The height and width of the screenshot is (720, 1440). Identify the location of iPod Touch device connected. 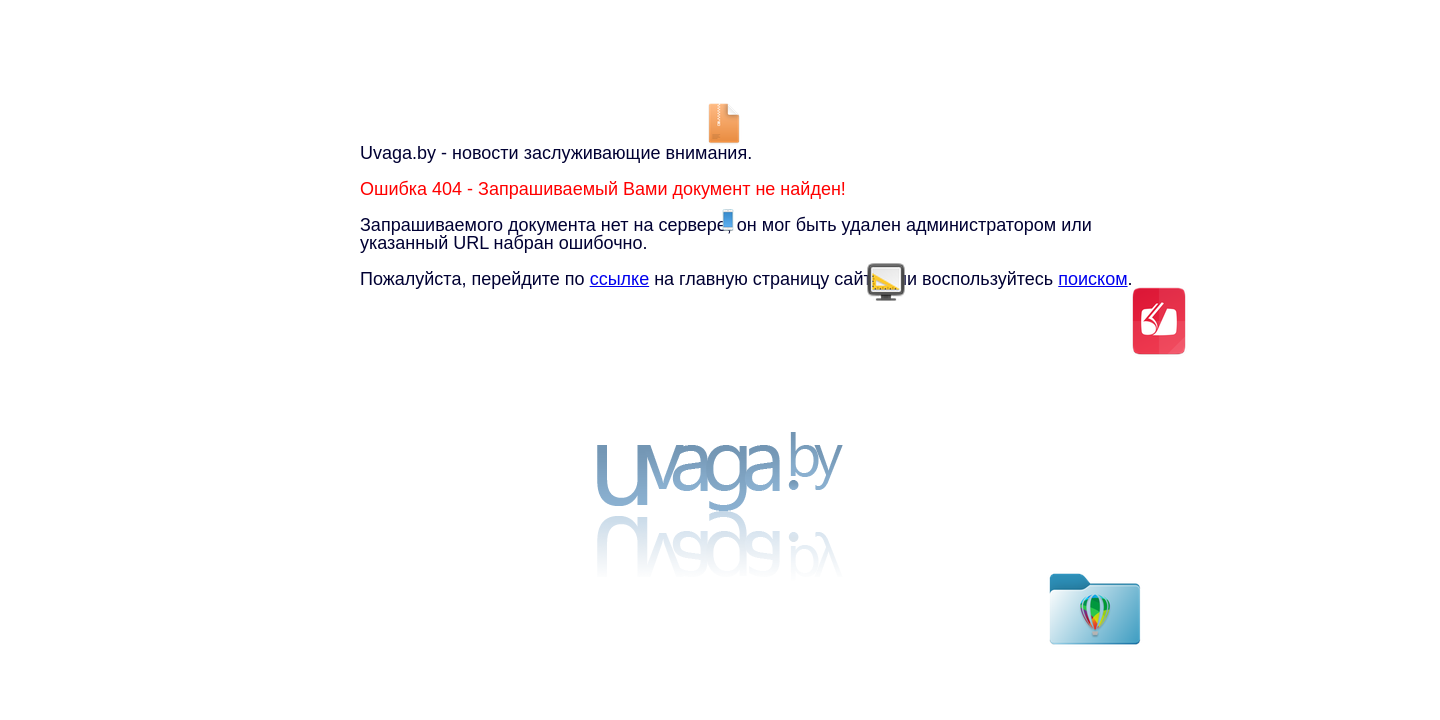
(728, 220).